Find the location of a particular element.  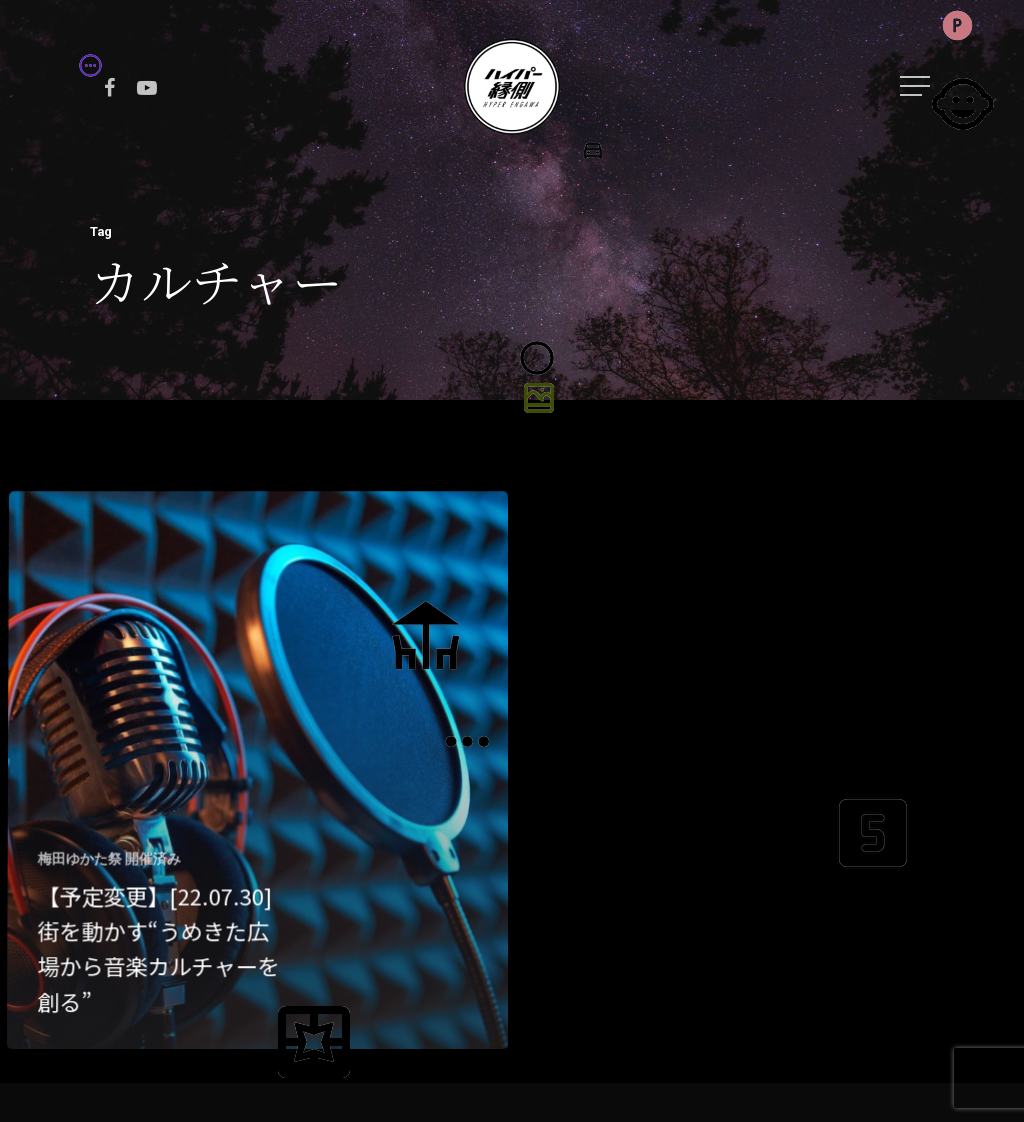

select image filter or effect number 5 is located at coordinates (873, 833).